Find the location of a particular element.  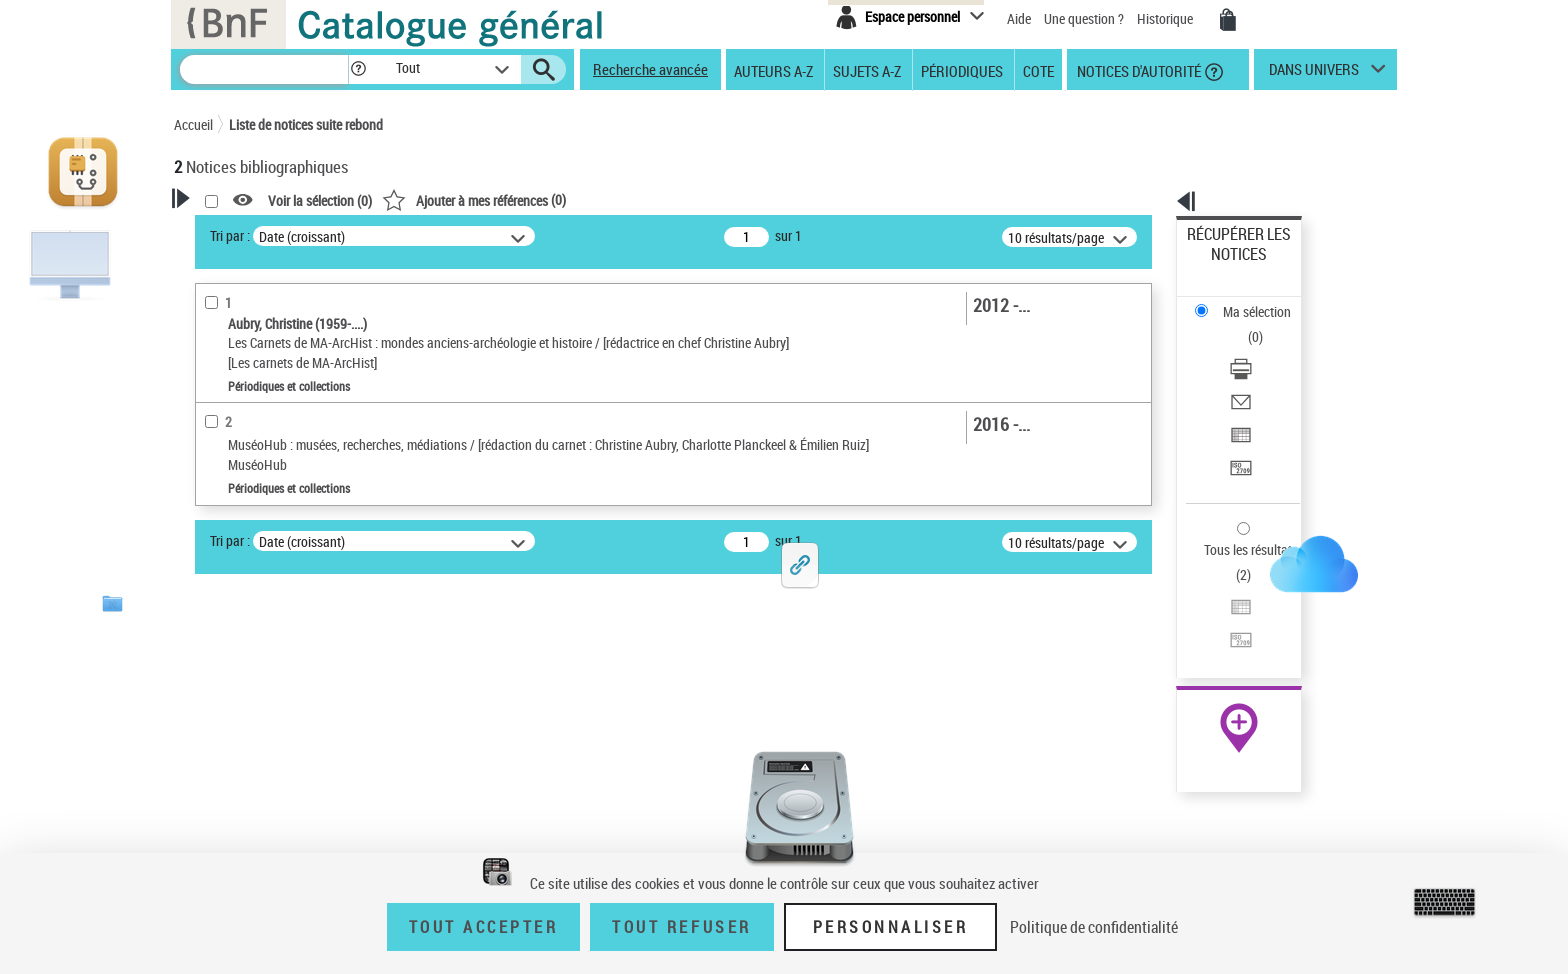

indicates a blue iMac device in your system is located at coordinates (70, 263).